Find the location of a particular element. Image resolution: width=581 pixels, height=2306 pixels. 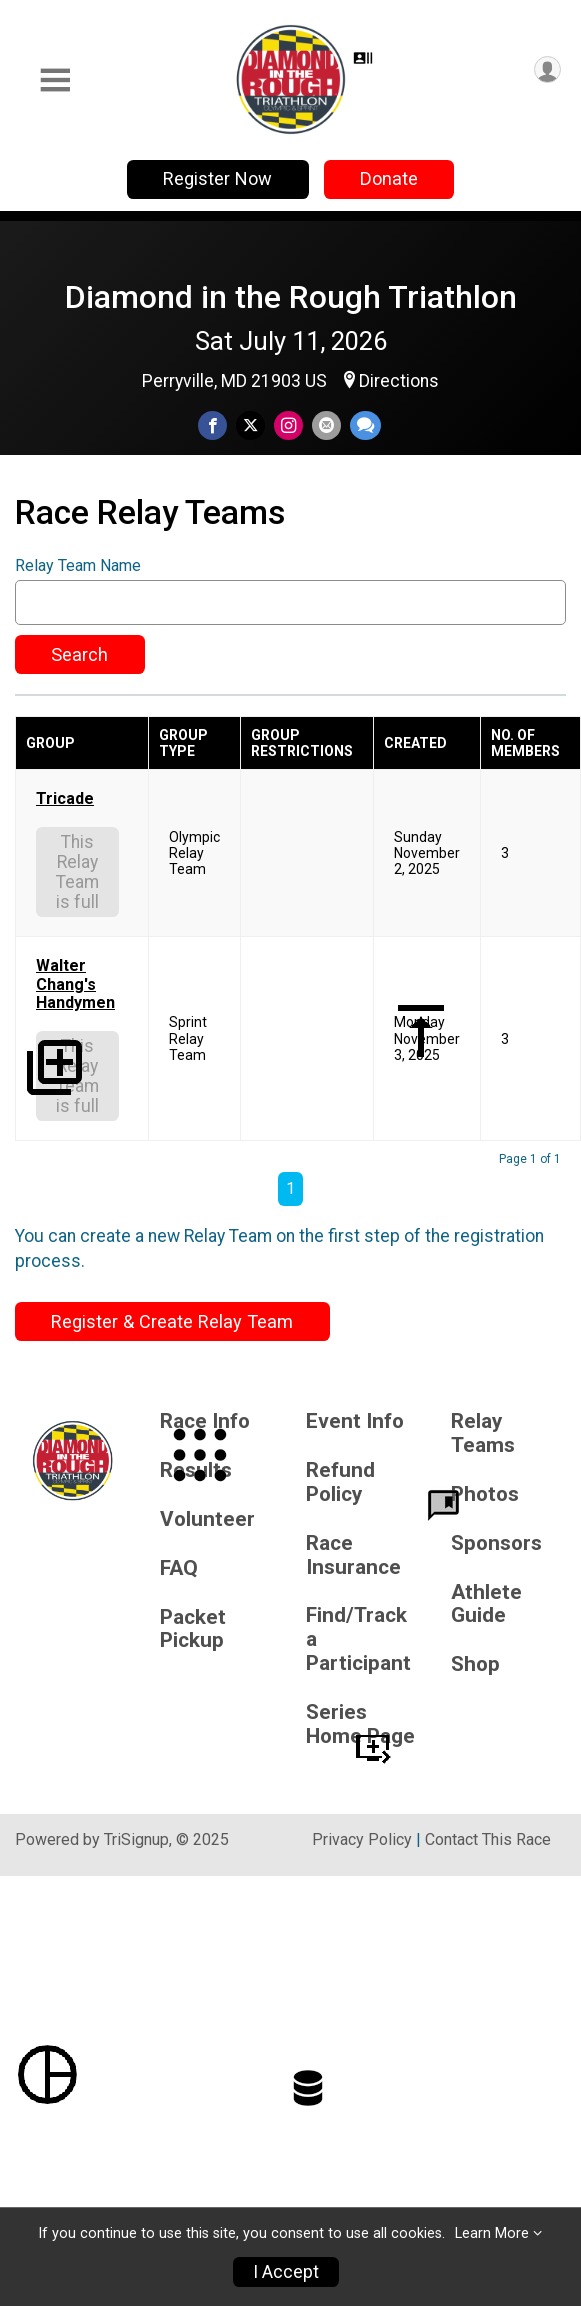

access your saved messages is located at coordinates (443, 1505).